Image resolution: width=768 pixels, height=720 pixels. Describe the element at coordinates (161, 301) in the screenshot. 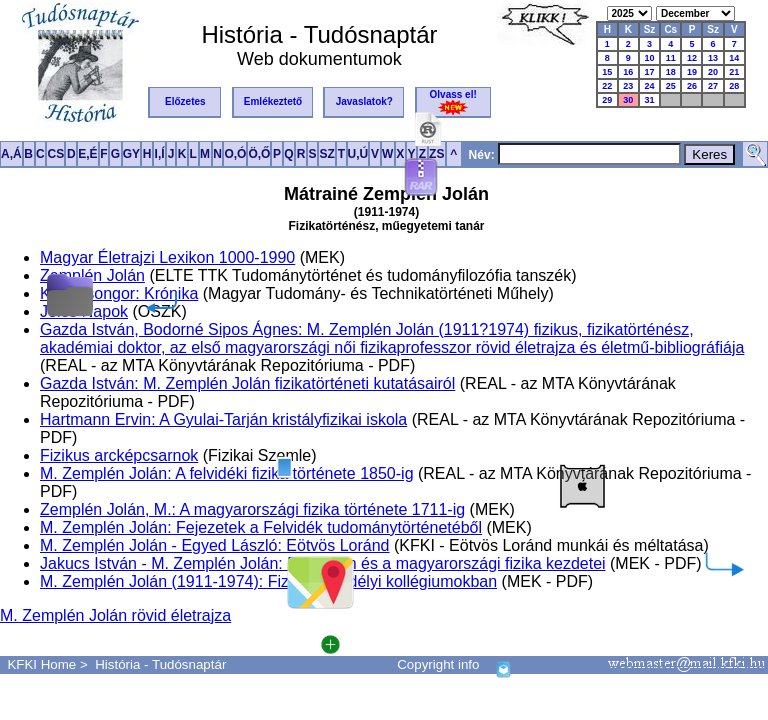

I see `reply to an email message` at that location.